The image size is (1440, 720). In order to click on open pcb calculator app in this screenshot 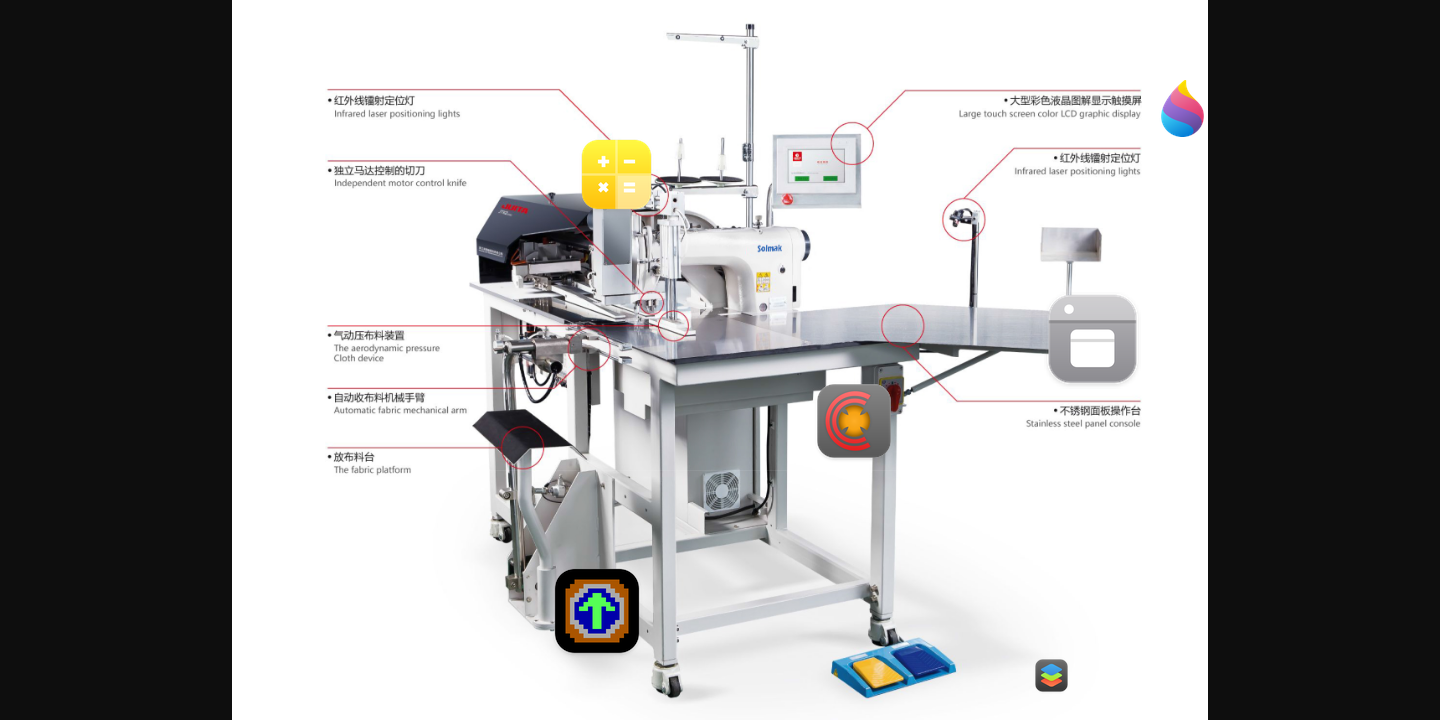, I will do `click(616, 174)`.